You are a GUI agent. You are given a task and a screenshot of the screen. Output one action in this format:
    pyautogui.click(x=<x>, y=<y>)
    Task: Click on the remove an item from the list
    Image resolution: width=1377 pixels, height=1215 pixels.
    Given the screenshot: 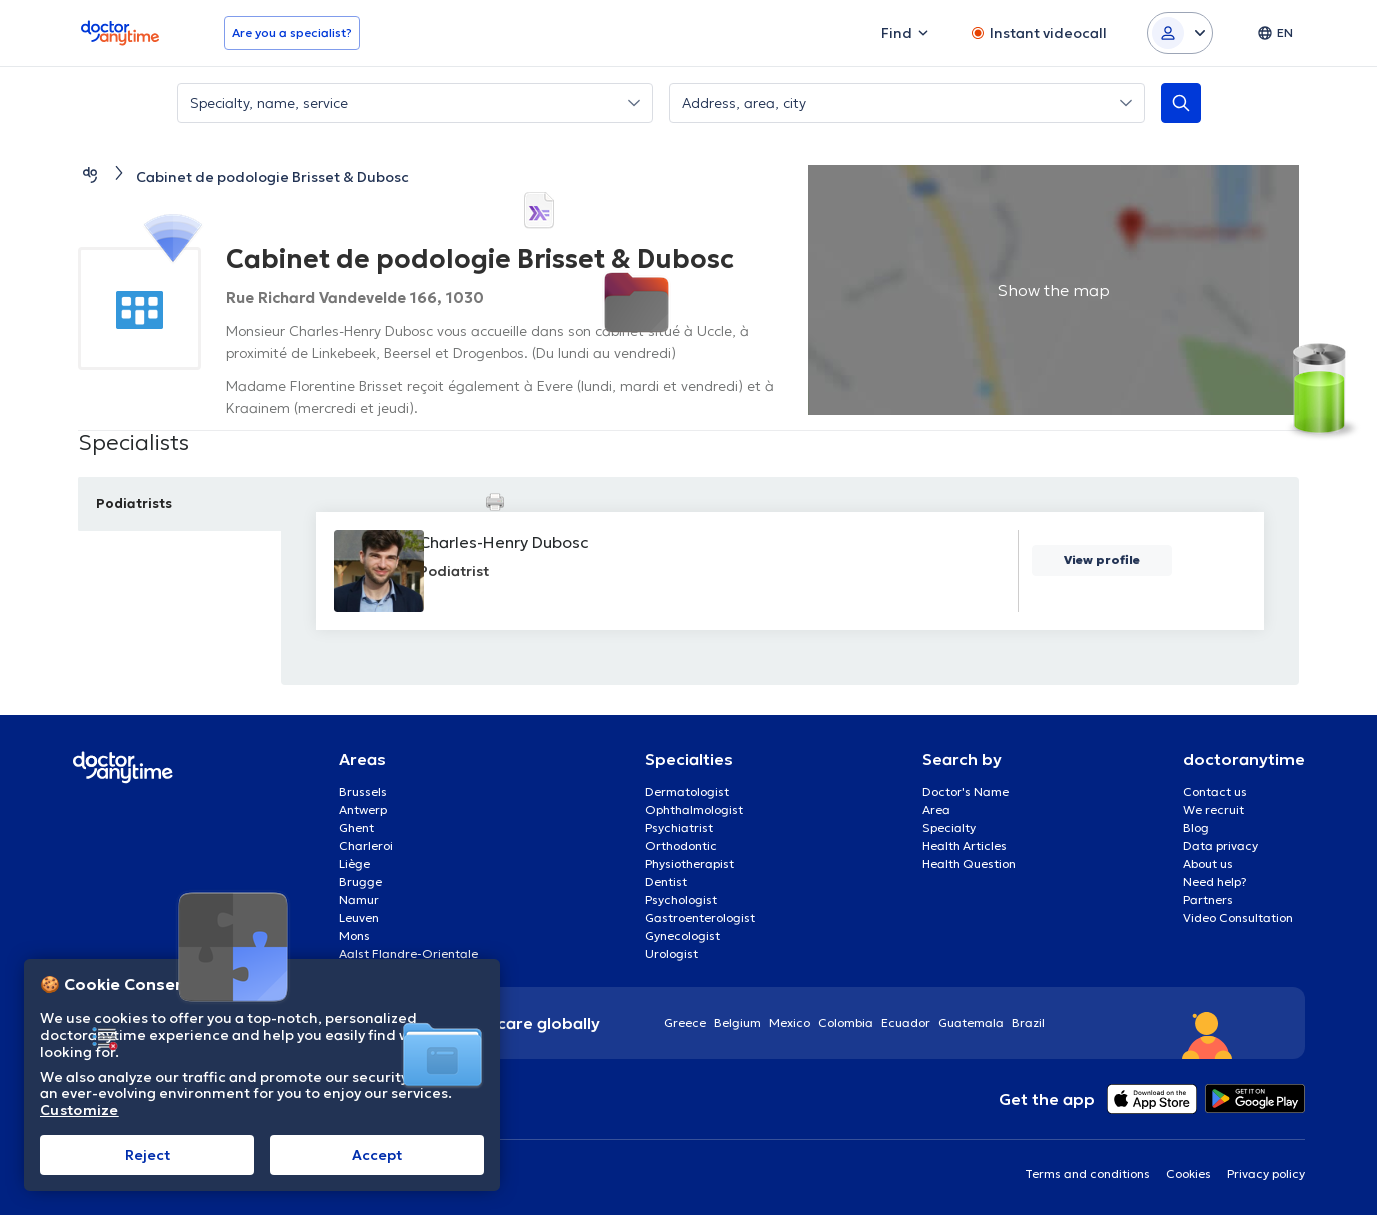 What is the action you would take?
    pyautogui.click(x=104, y=1037)
    